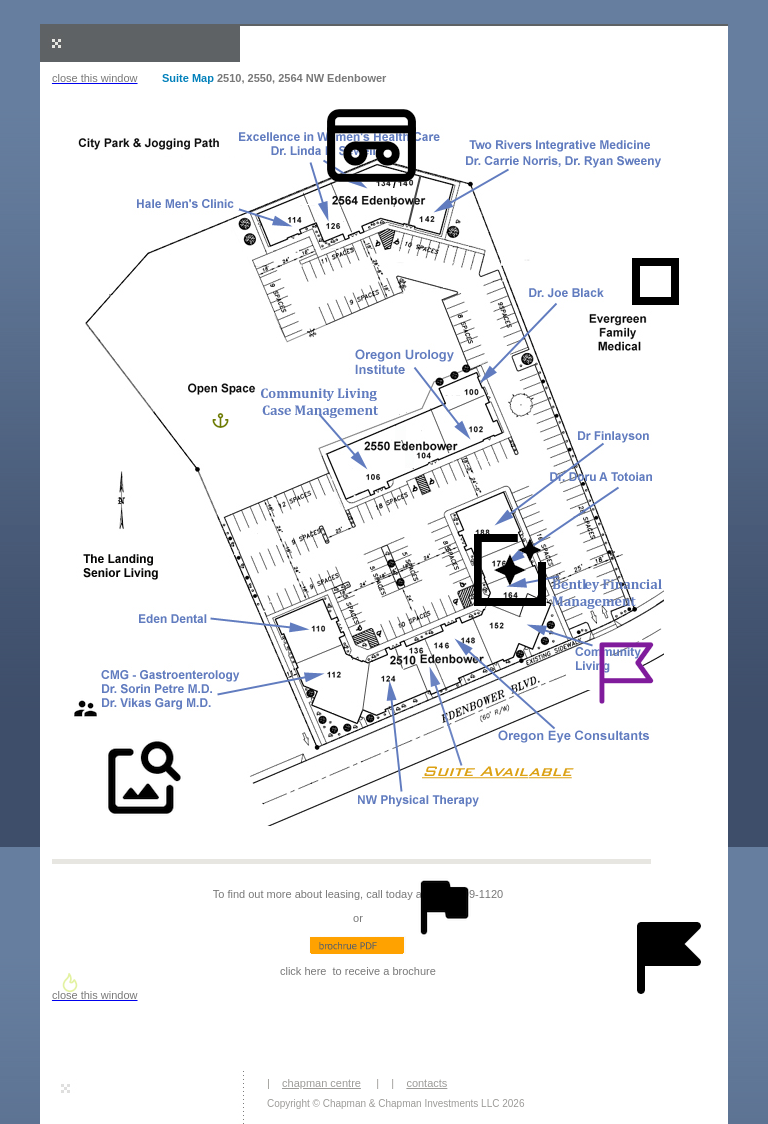  Describe the element at coordinates (625, 673) in the screenshot. I see `flag an item for review or attention` at that location.